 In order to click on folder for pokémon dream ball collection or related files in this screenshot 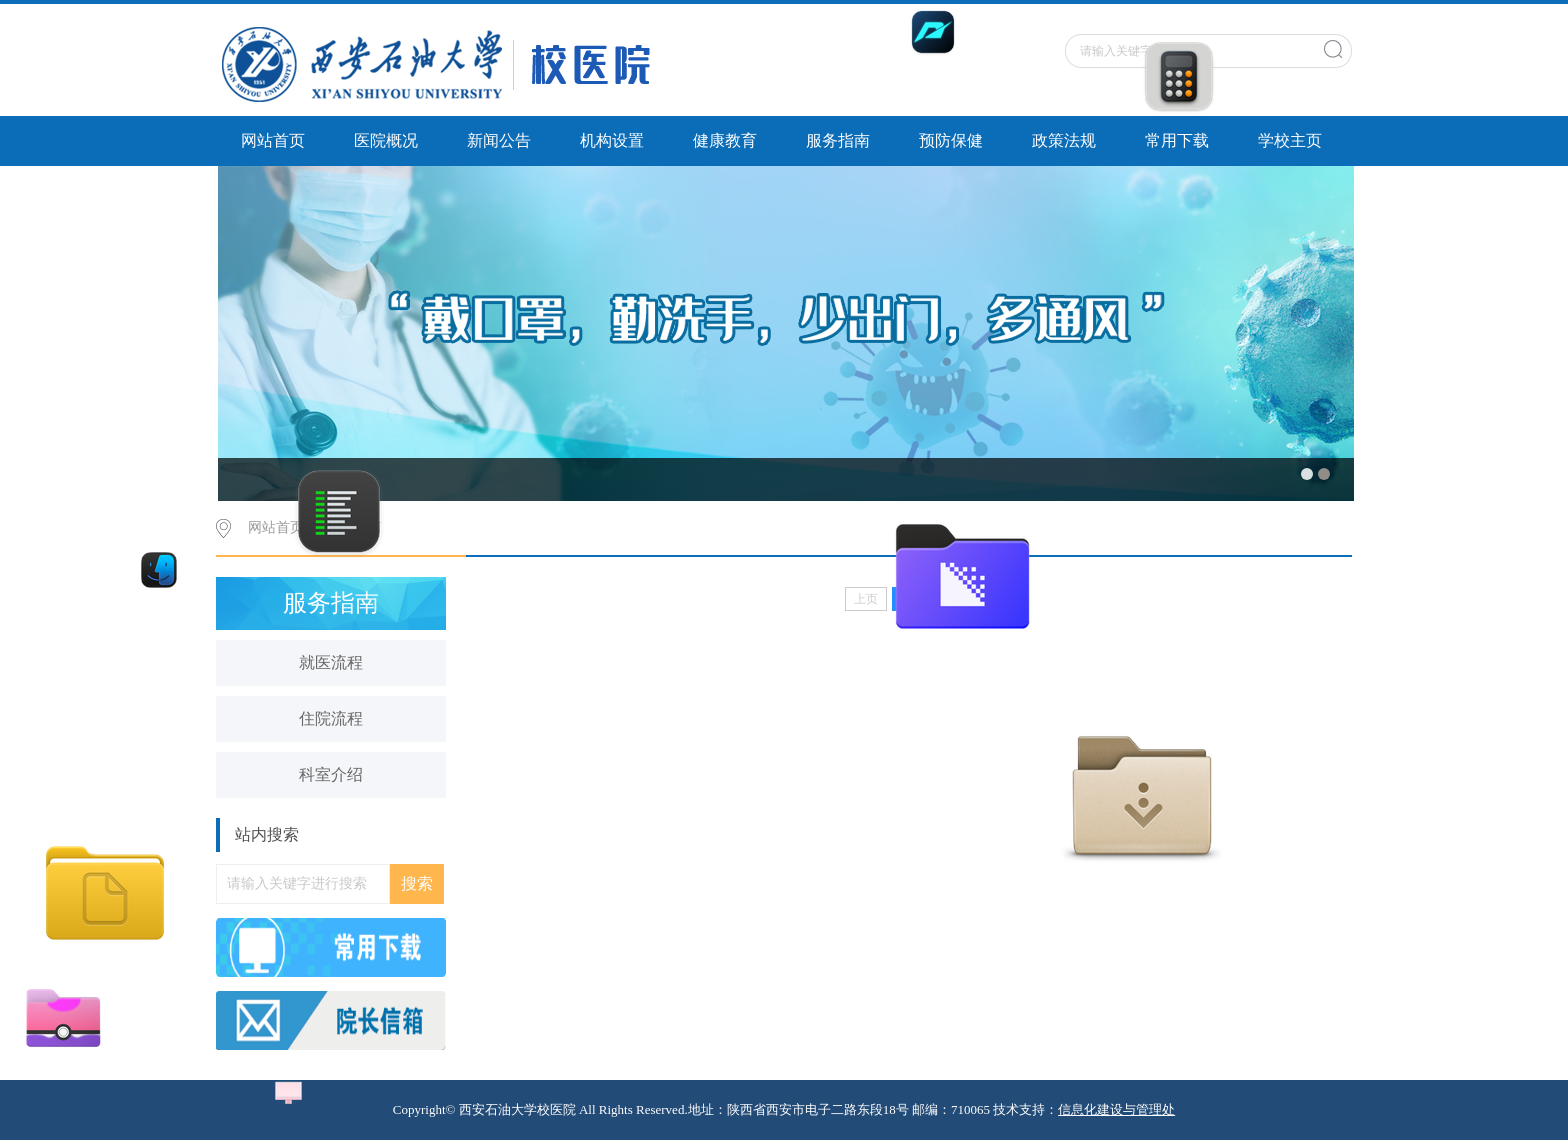, I will do `click(63, 1020)`.